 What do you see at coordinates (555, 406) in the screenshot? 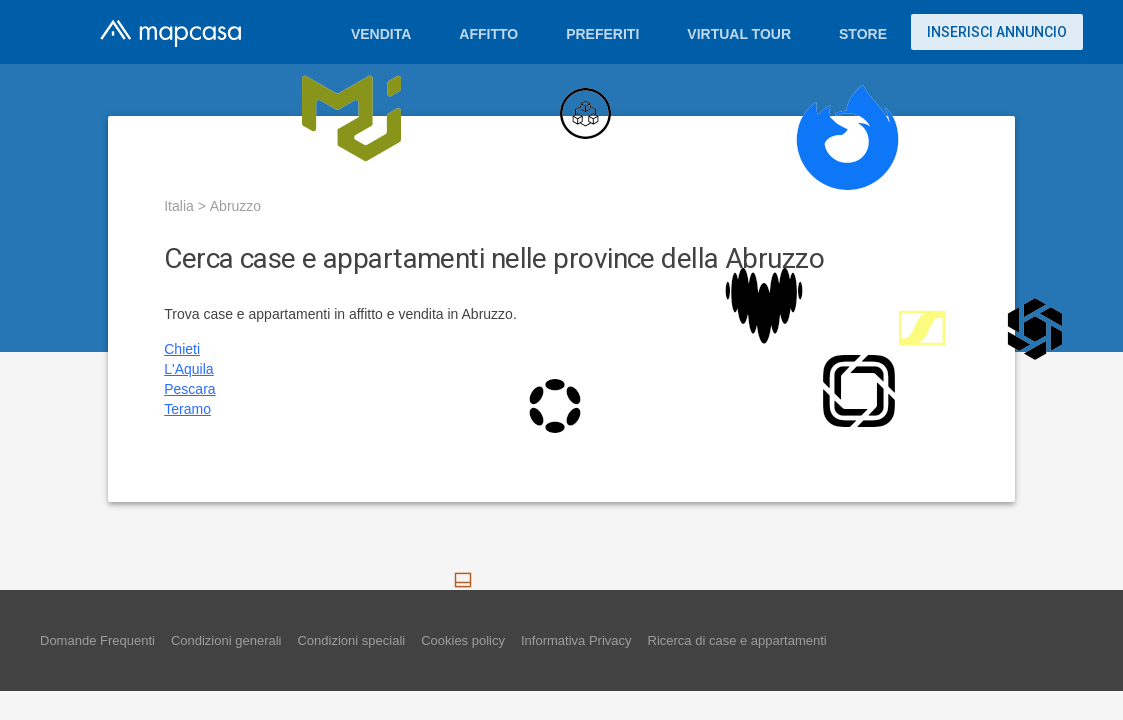
I see `polkadot cryptocurrency or blockchain platform logo` at bounding box center [555, 406].